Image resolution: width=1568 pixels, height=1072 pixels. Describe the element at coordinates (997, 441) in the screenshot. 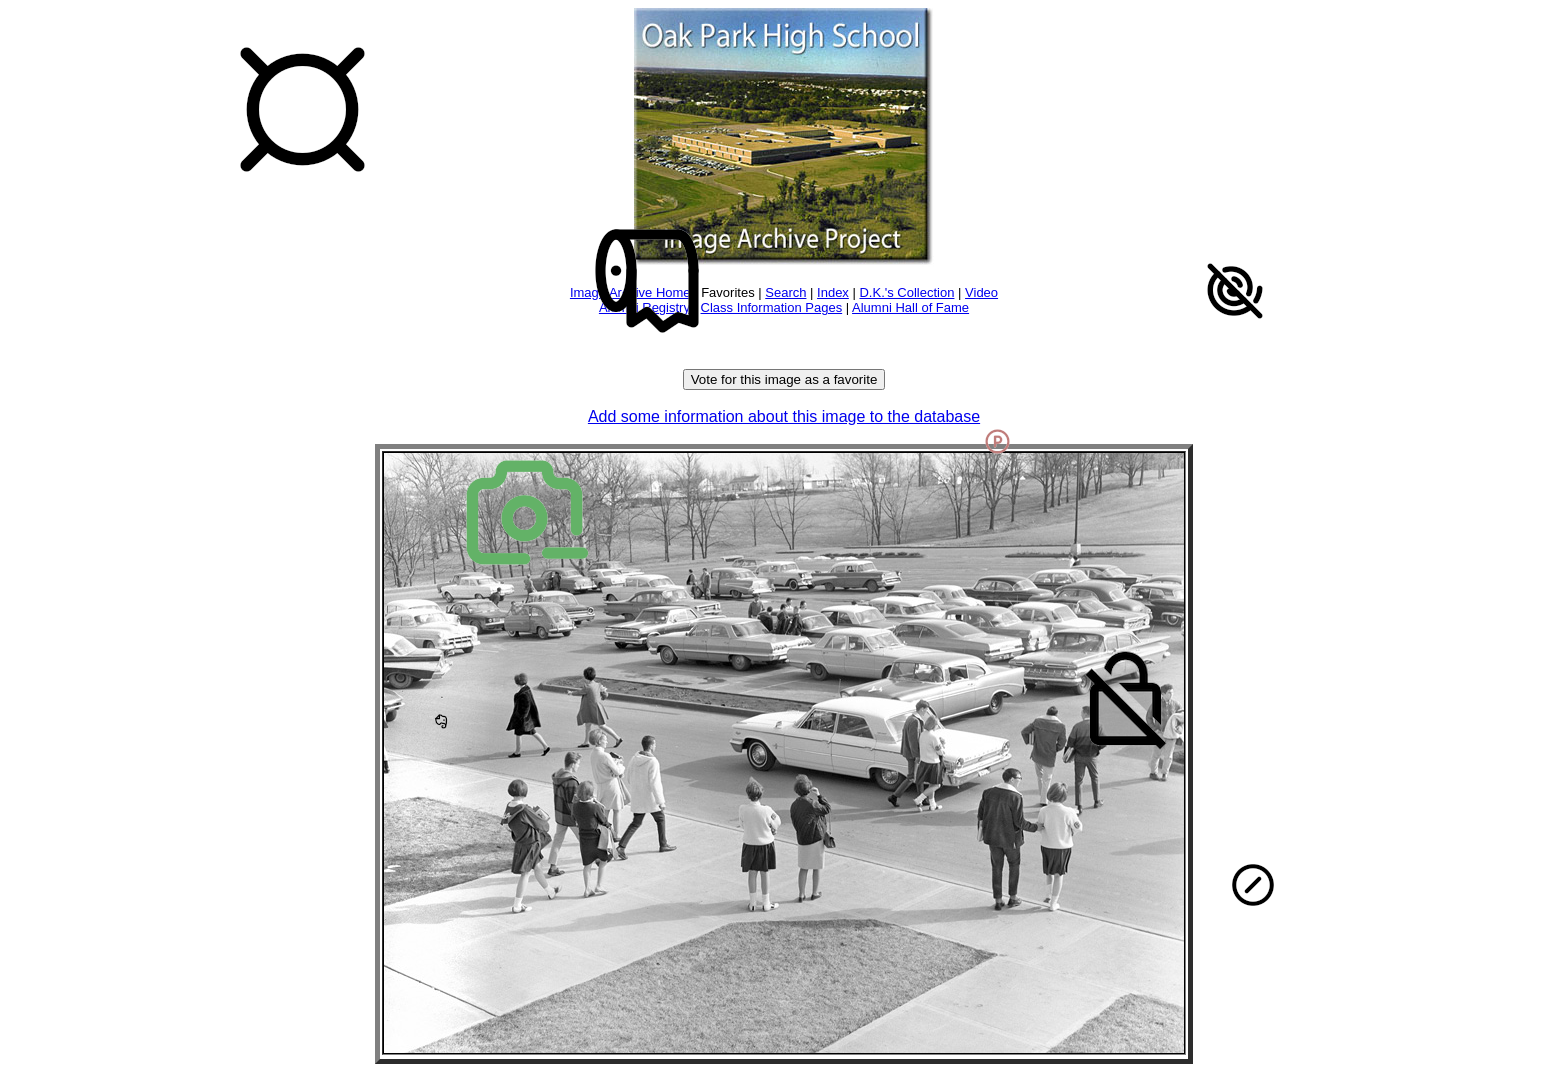

I see `dry clean with perchloroethylene solvent` at that location.